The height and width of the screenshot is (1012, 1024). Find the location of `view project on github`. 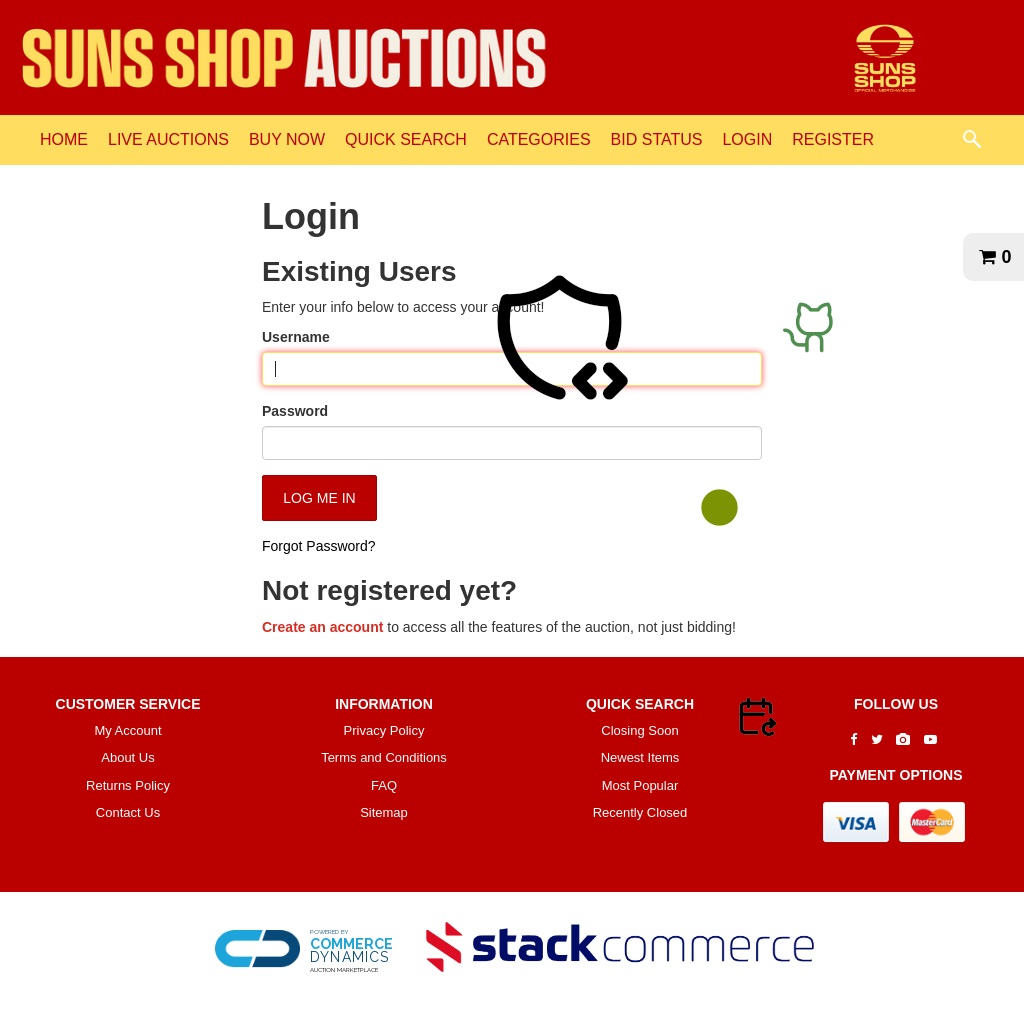

view project on github is located at coordinates (812, 326).